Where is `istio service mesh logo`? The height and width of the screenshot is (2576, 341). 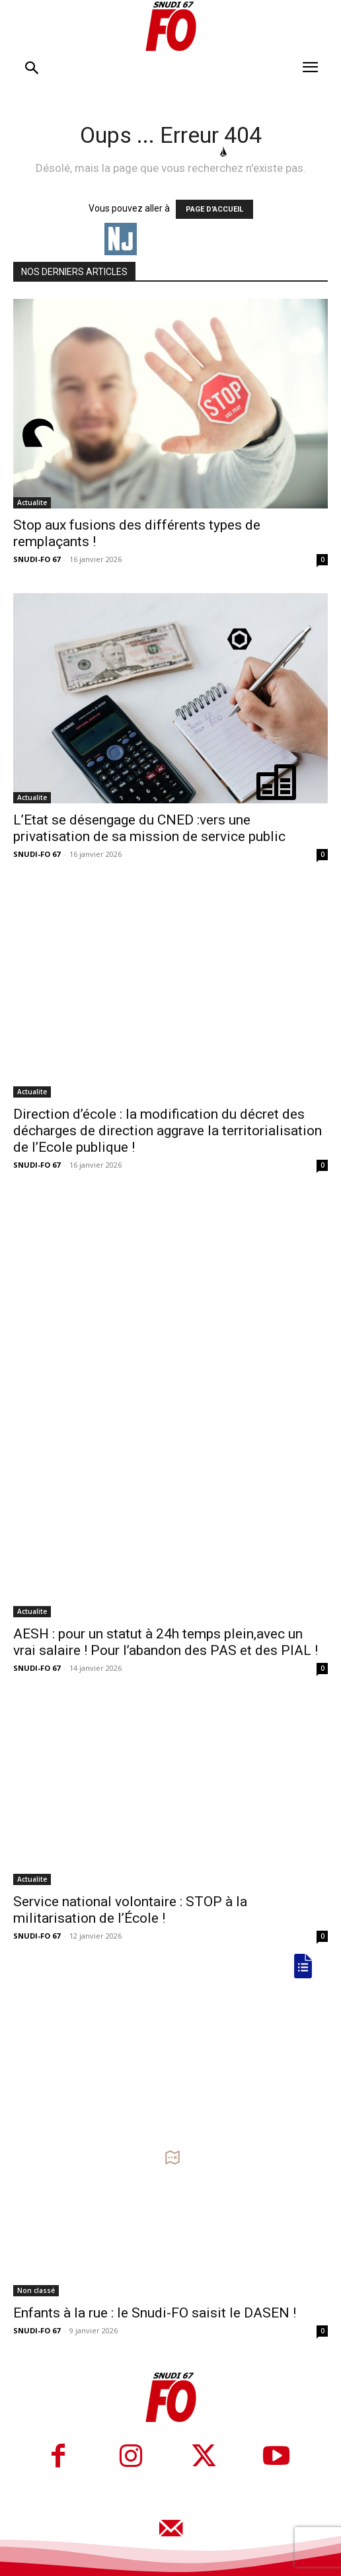
istio service mesh logo is located at coordinates (223, 151).